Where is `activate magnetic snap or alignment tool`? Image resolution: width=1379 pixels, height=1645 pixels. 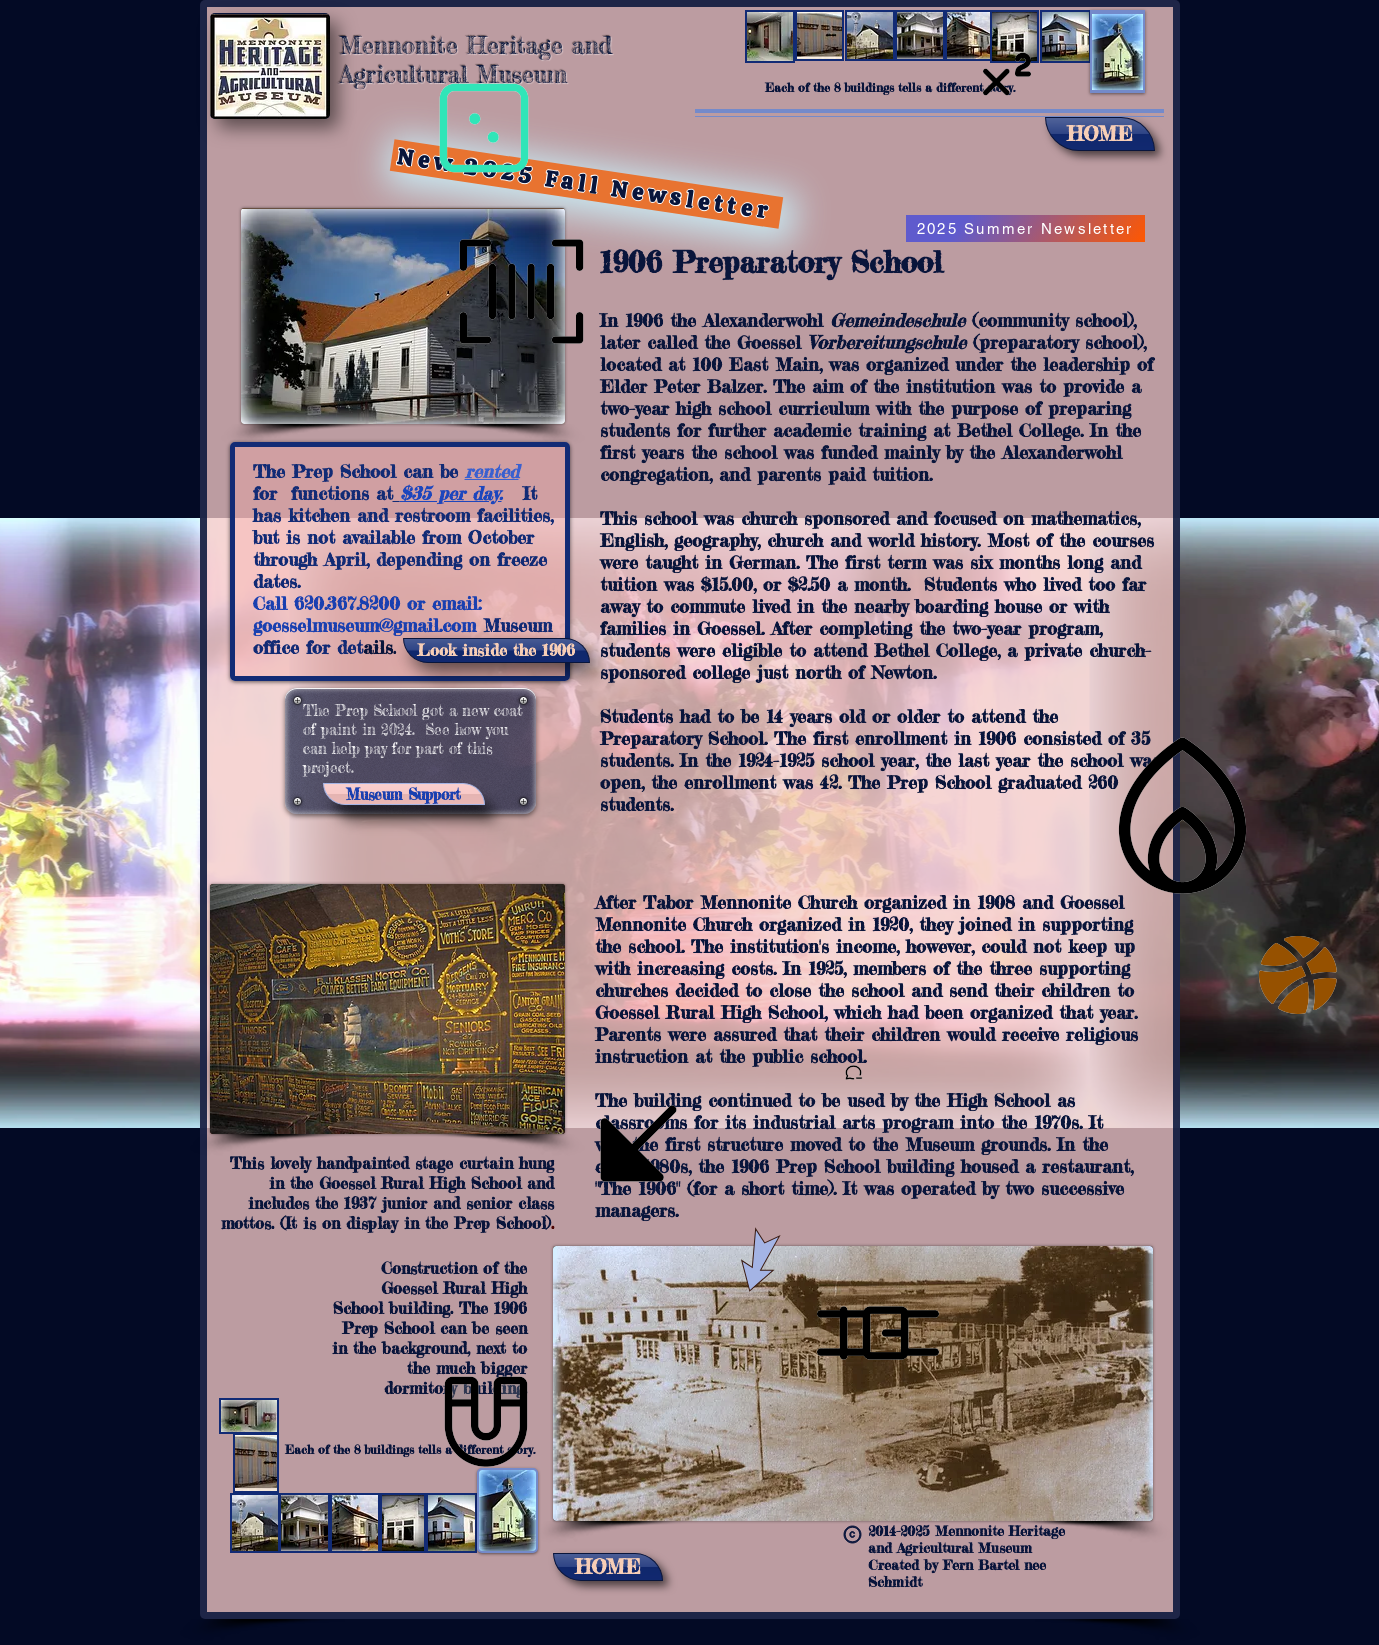 activate magnetic snap or alignment tool is located at coordinates (486, 1418).